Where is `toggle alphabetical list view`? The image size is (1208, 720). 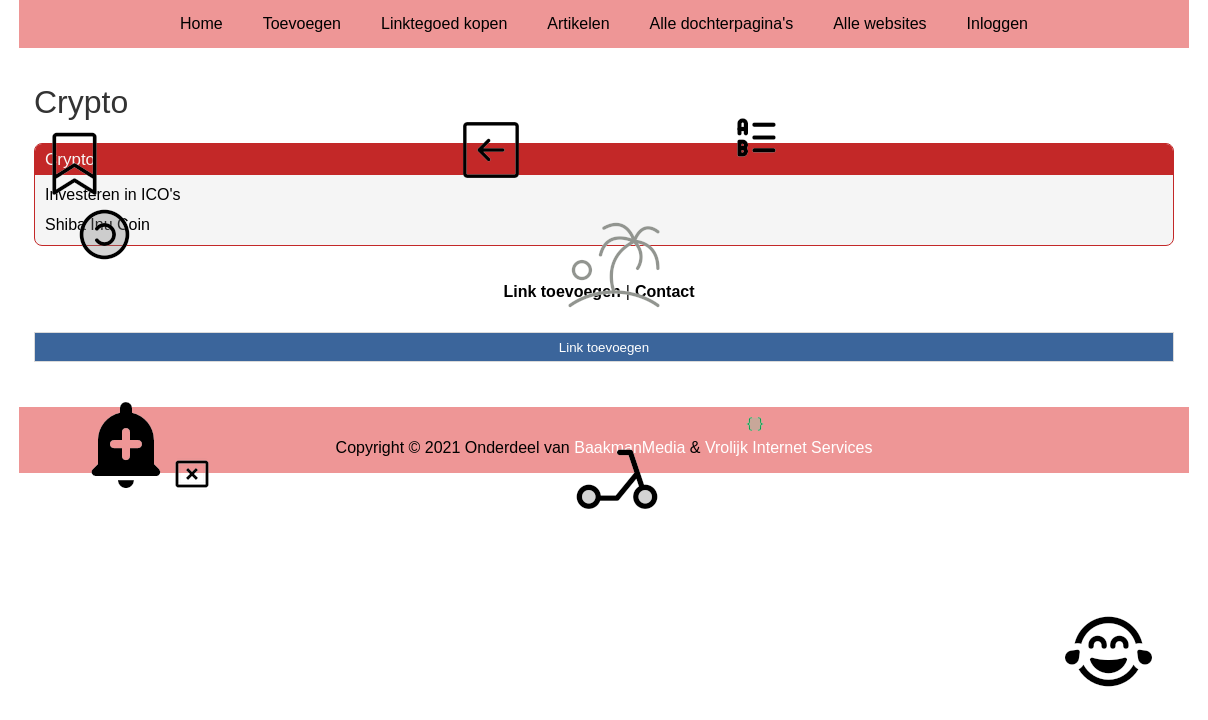 toggle alphabetical list view is located at coordinates (756, 137).